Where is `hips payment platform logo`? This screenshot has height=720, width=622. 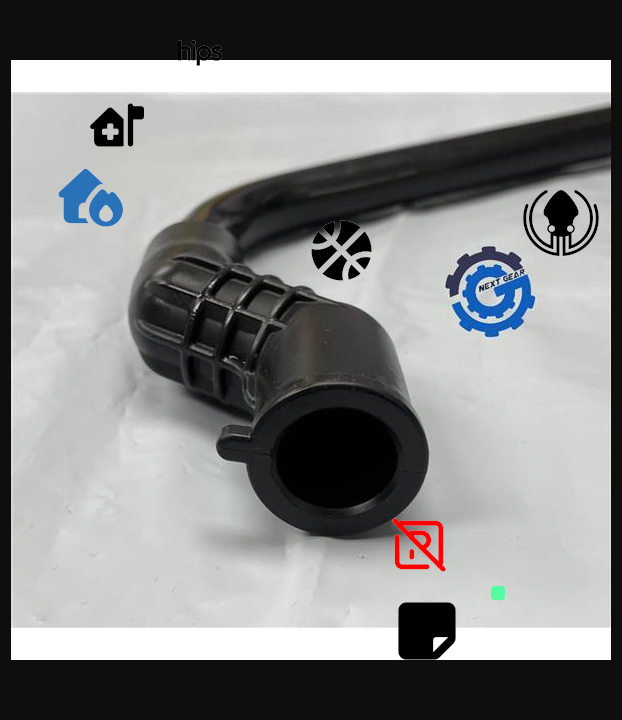 hips payment platform logo is located at coordinates (200, 53).